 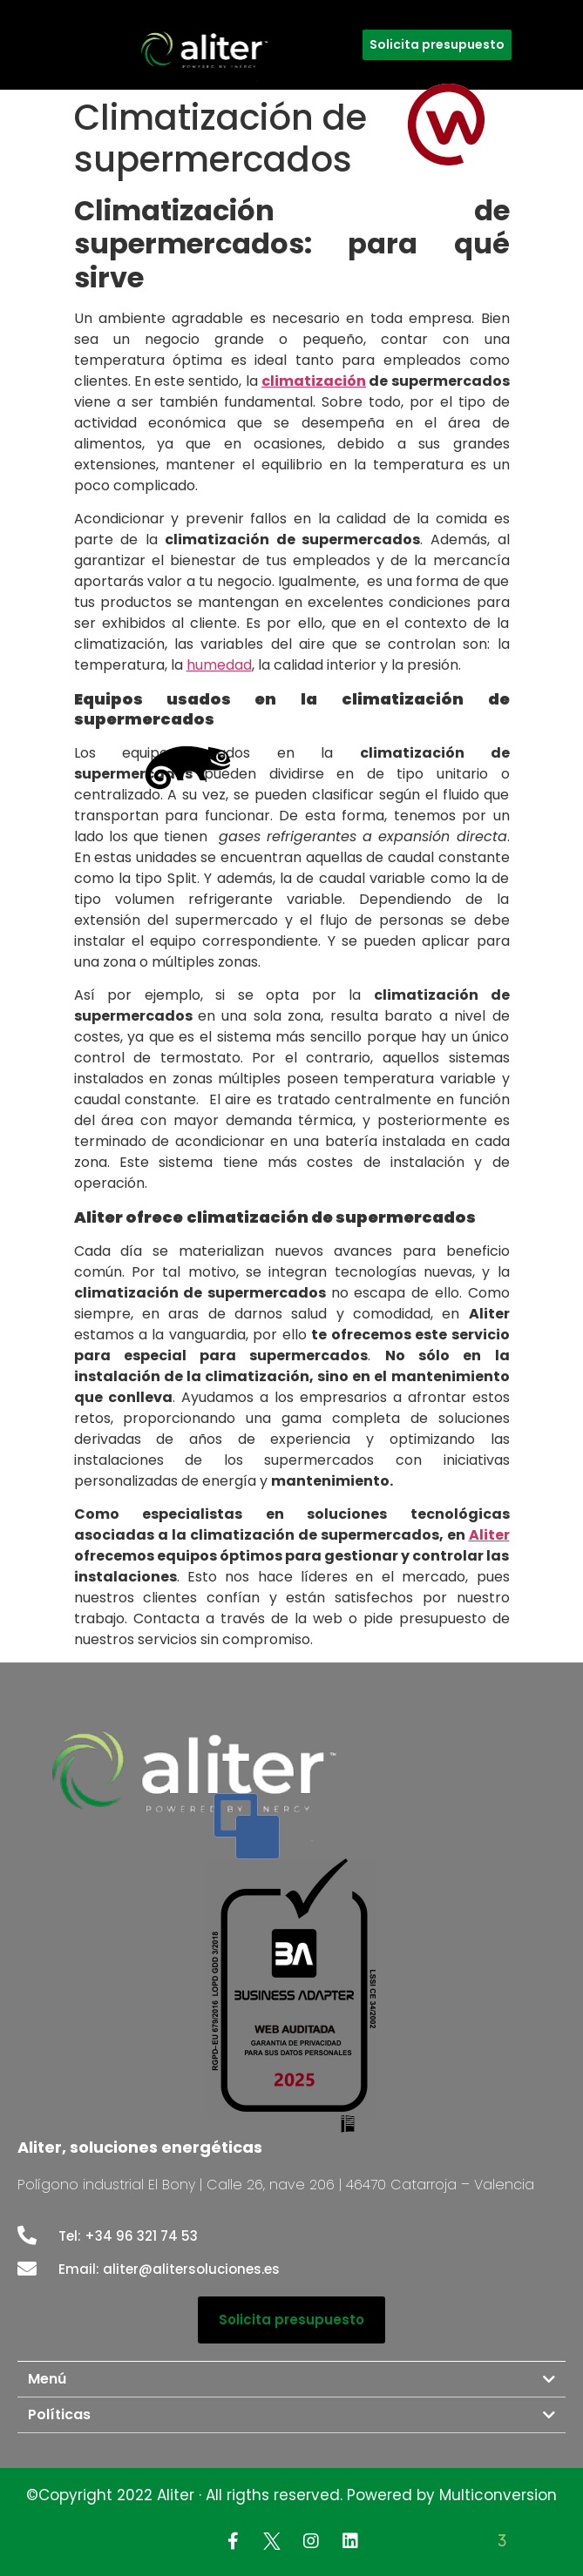 What do you see at coordinates (446, 125) in the screenshot?
I see `open Workplace by Meta` at bounding box center [446, 125].